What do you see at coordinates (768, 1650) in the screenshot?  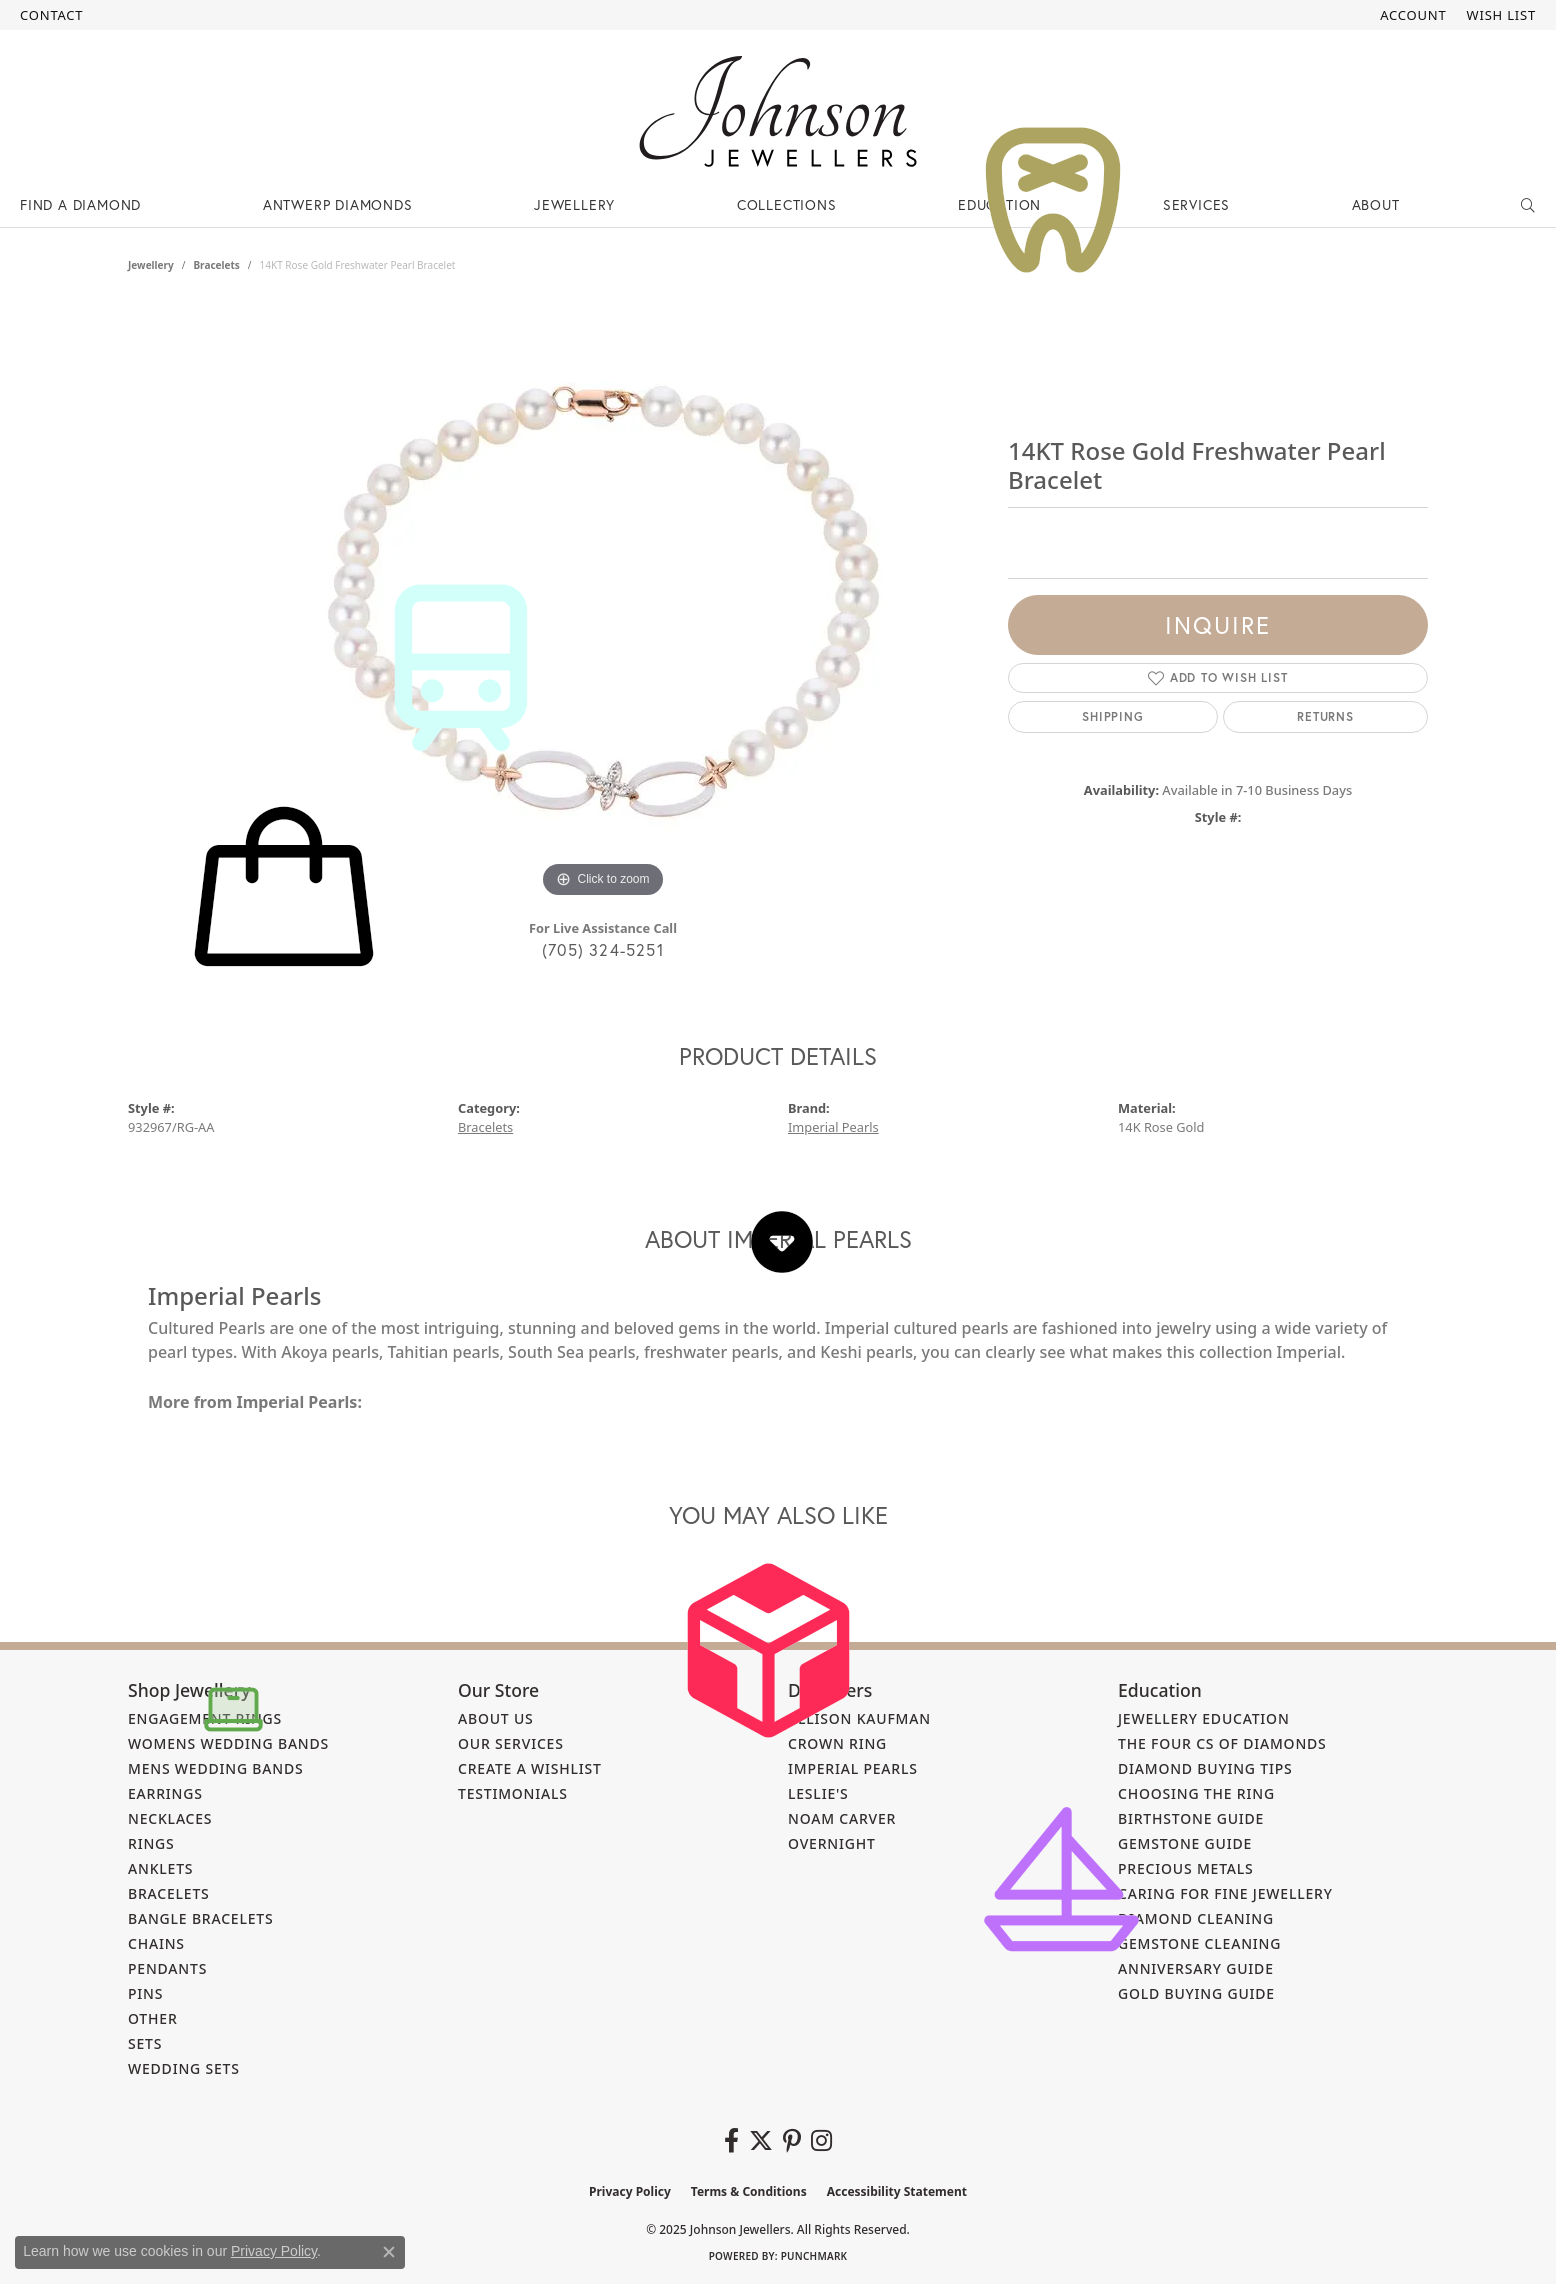 I see `open codesandbox development environment` at bounding box center [768, 1650].